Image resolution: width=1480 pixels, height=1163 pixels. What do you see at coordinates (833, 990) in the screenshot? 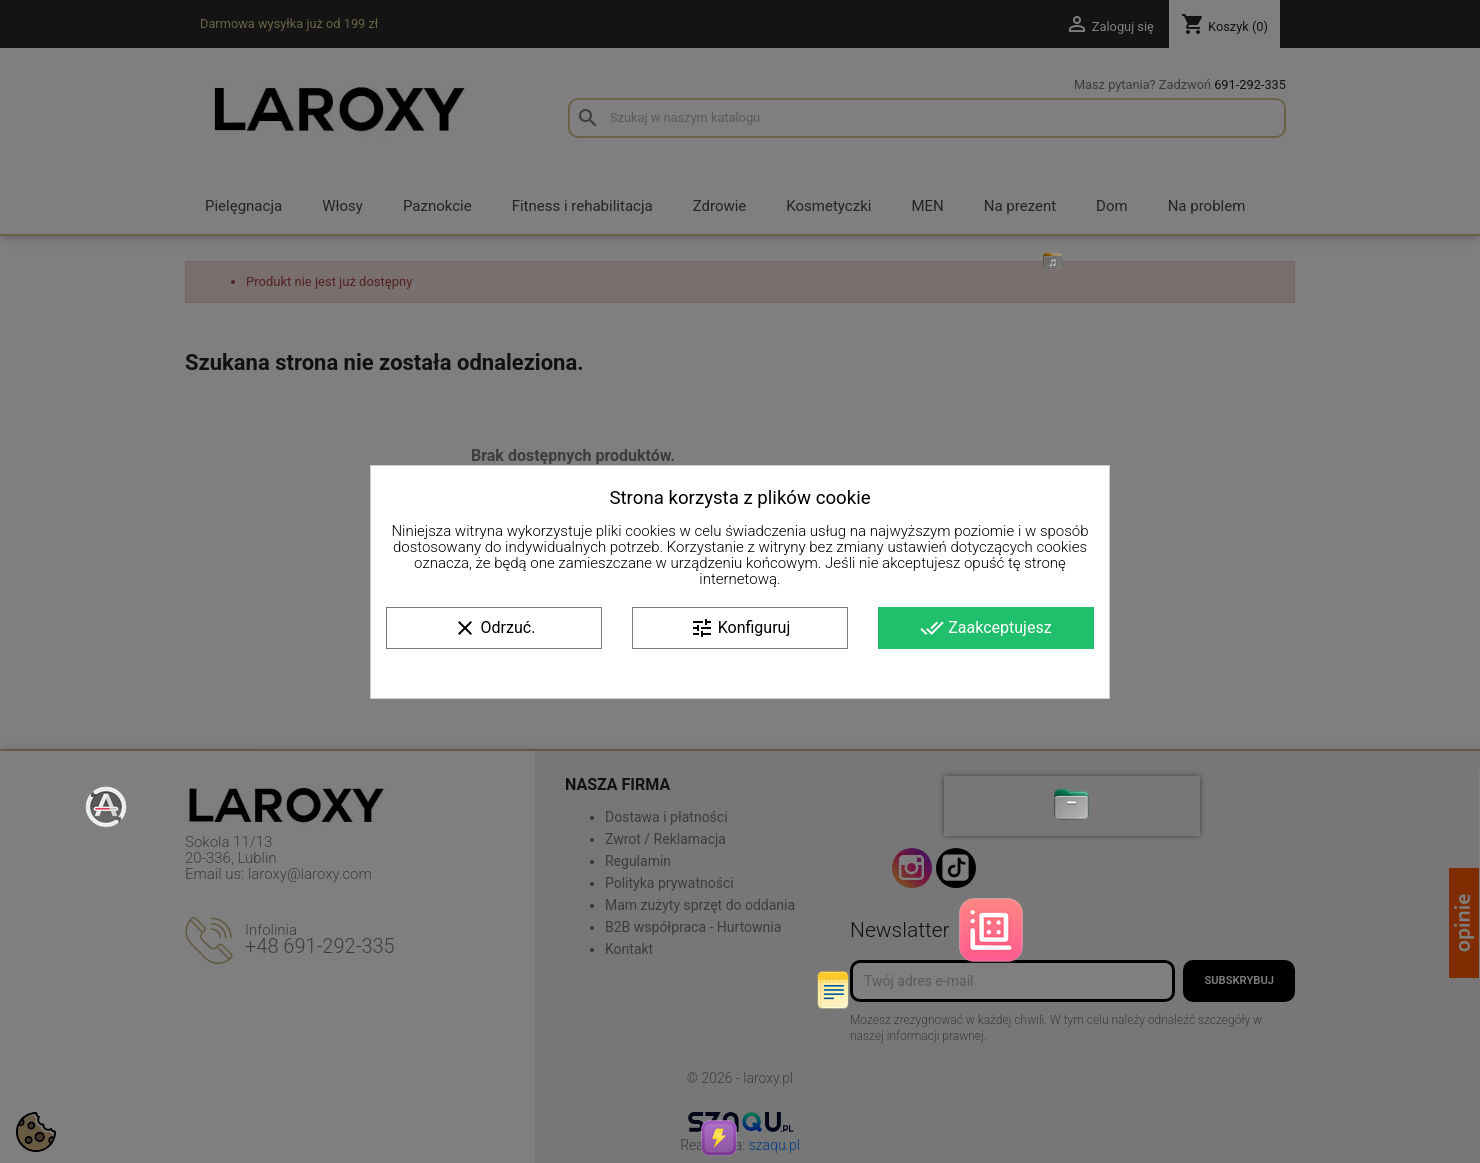
I see `open the notes application` at bounding box center [833, 990].